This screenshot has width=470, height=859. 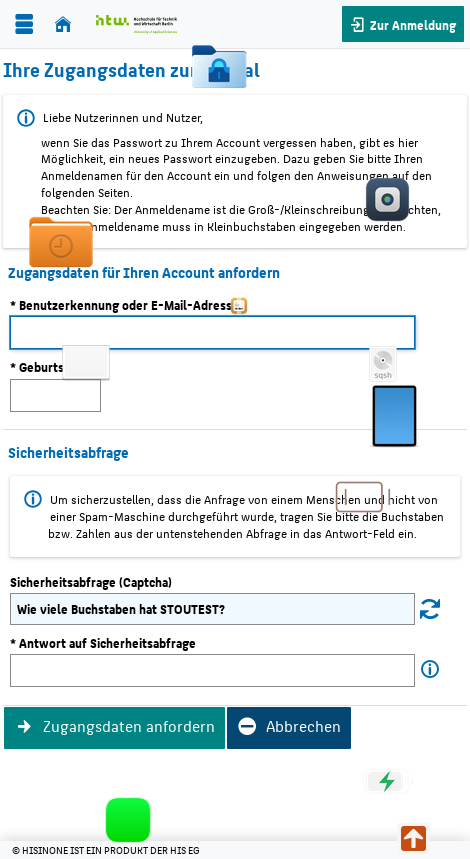 What do you see at coordinates (394, 416) in the screenshot?
I see `iPad Air M2 device icon` at bounding box center [394, 416].